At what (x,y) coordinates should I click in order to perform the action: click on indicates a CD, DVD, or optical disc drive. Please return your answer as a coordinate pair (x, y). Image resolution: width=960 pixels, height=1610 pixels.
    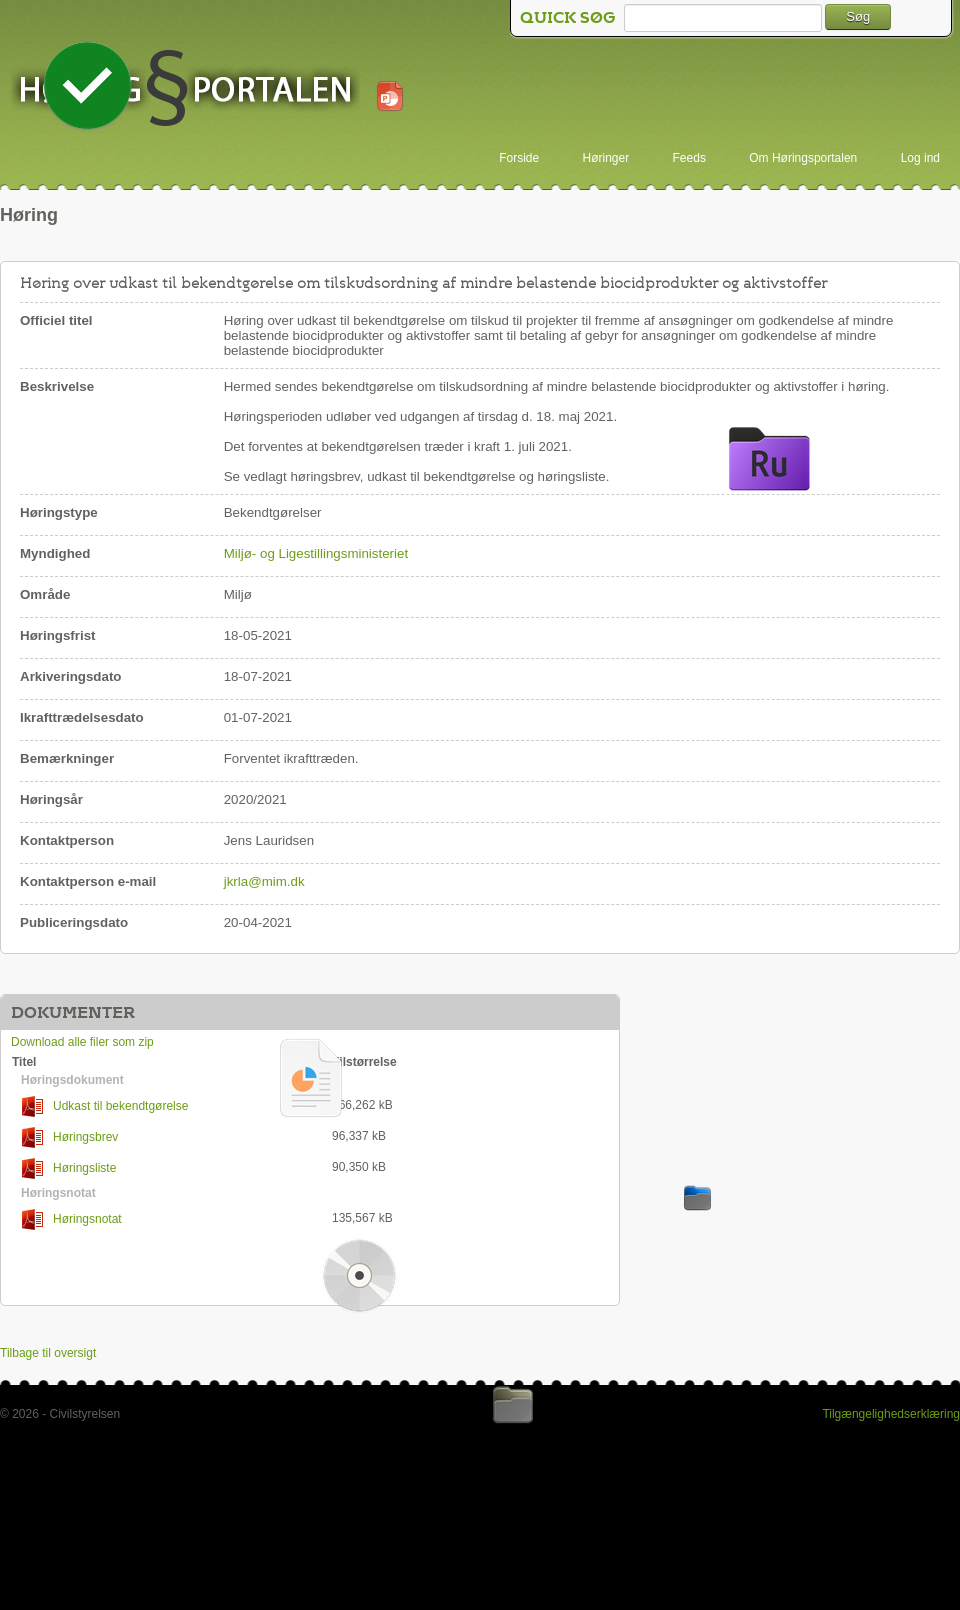
    Looking at the image, I should click on (359, 1275).